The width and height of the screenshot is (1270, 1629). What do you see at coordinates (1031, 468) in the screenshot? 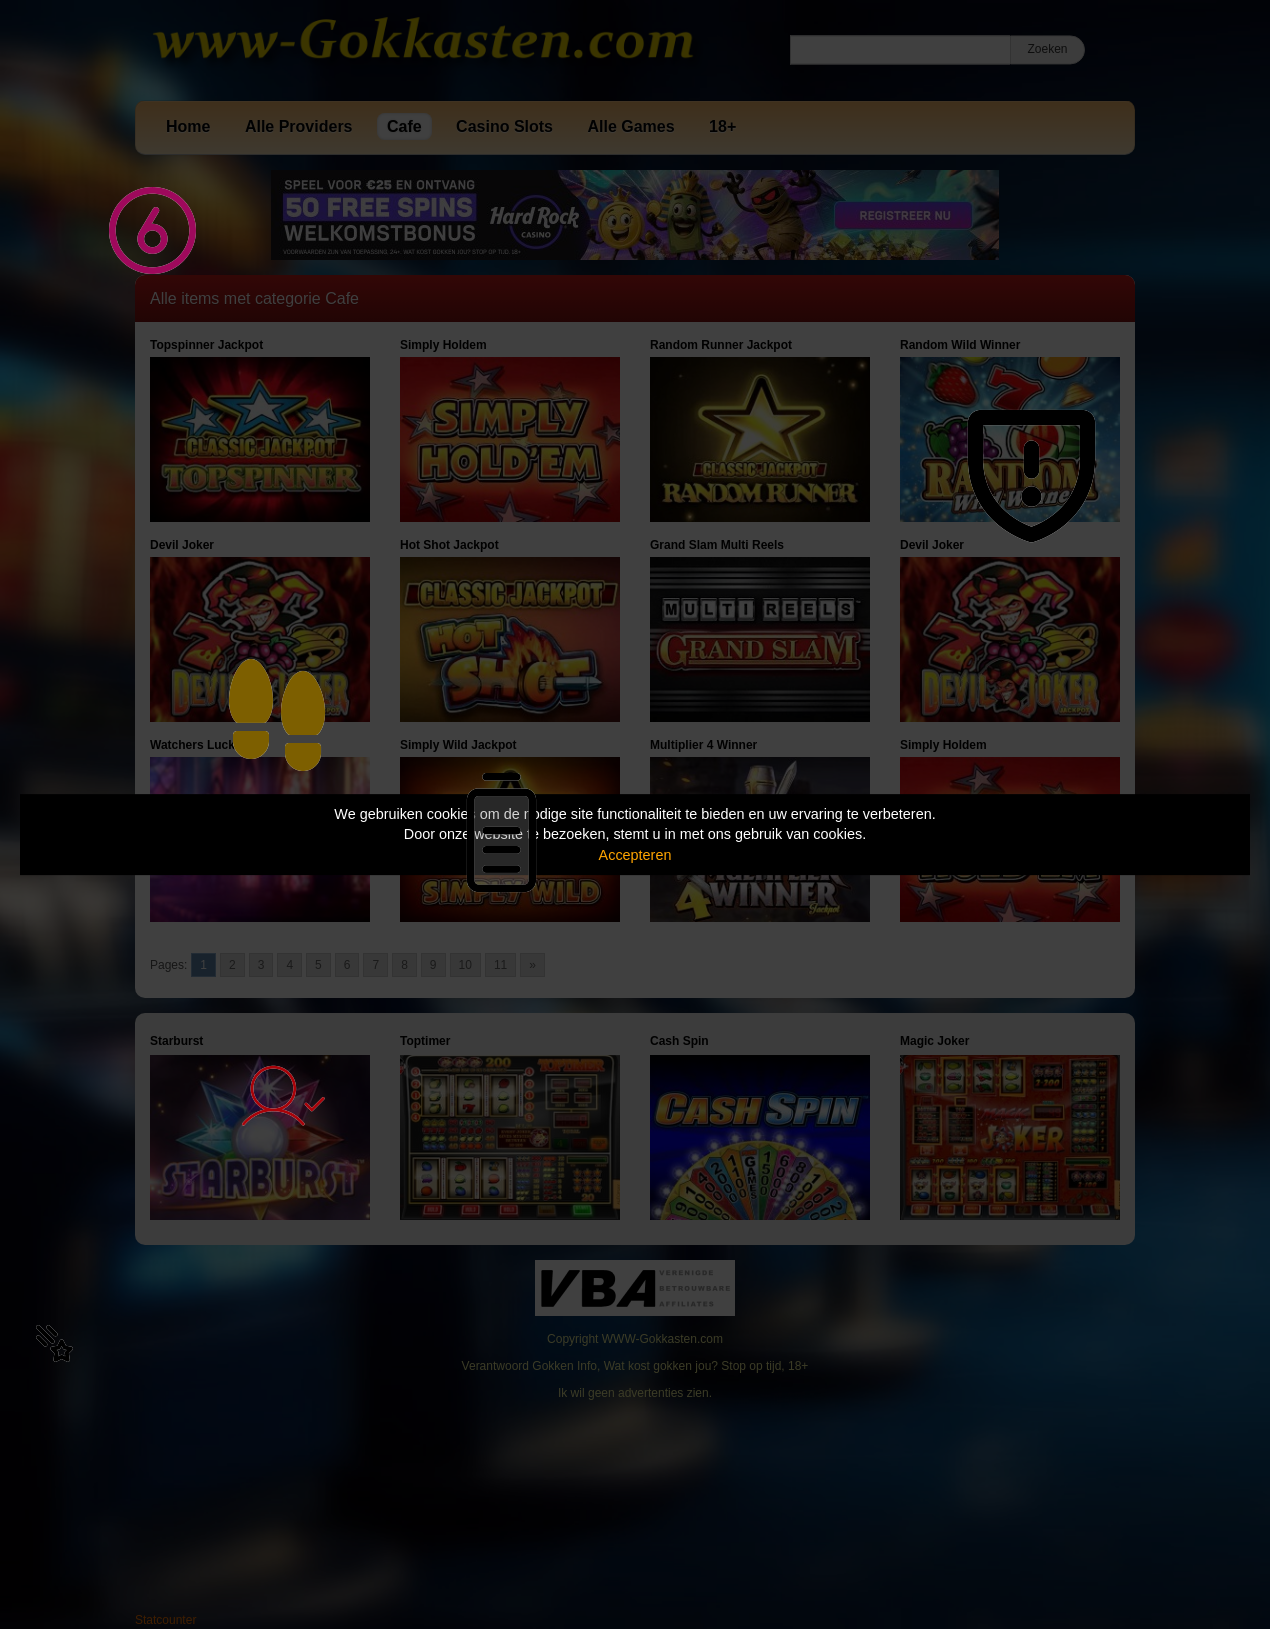
I see `security warning or alert detected` at bounding box center [1031, 468].